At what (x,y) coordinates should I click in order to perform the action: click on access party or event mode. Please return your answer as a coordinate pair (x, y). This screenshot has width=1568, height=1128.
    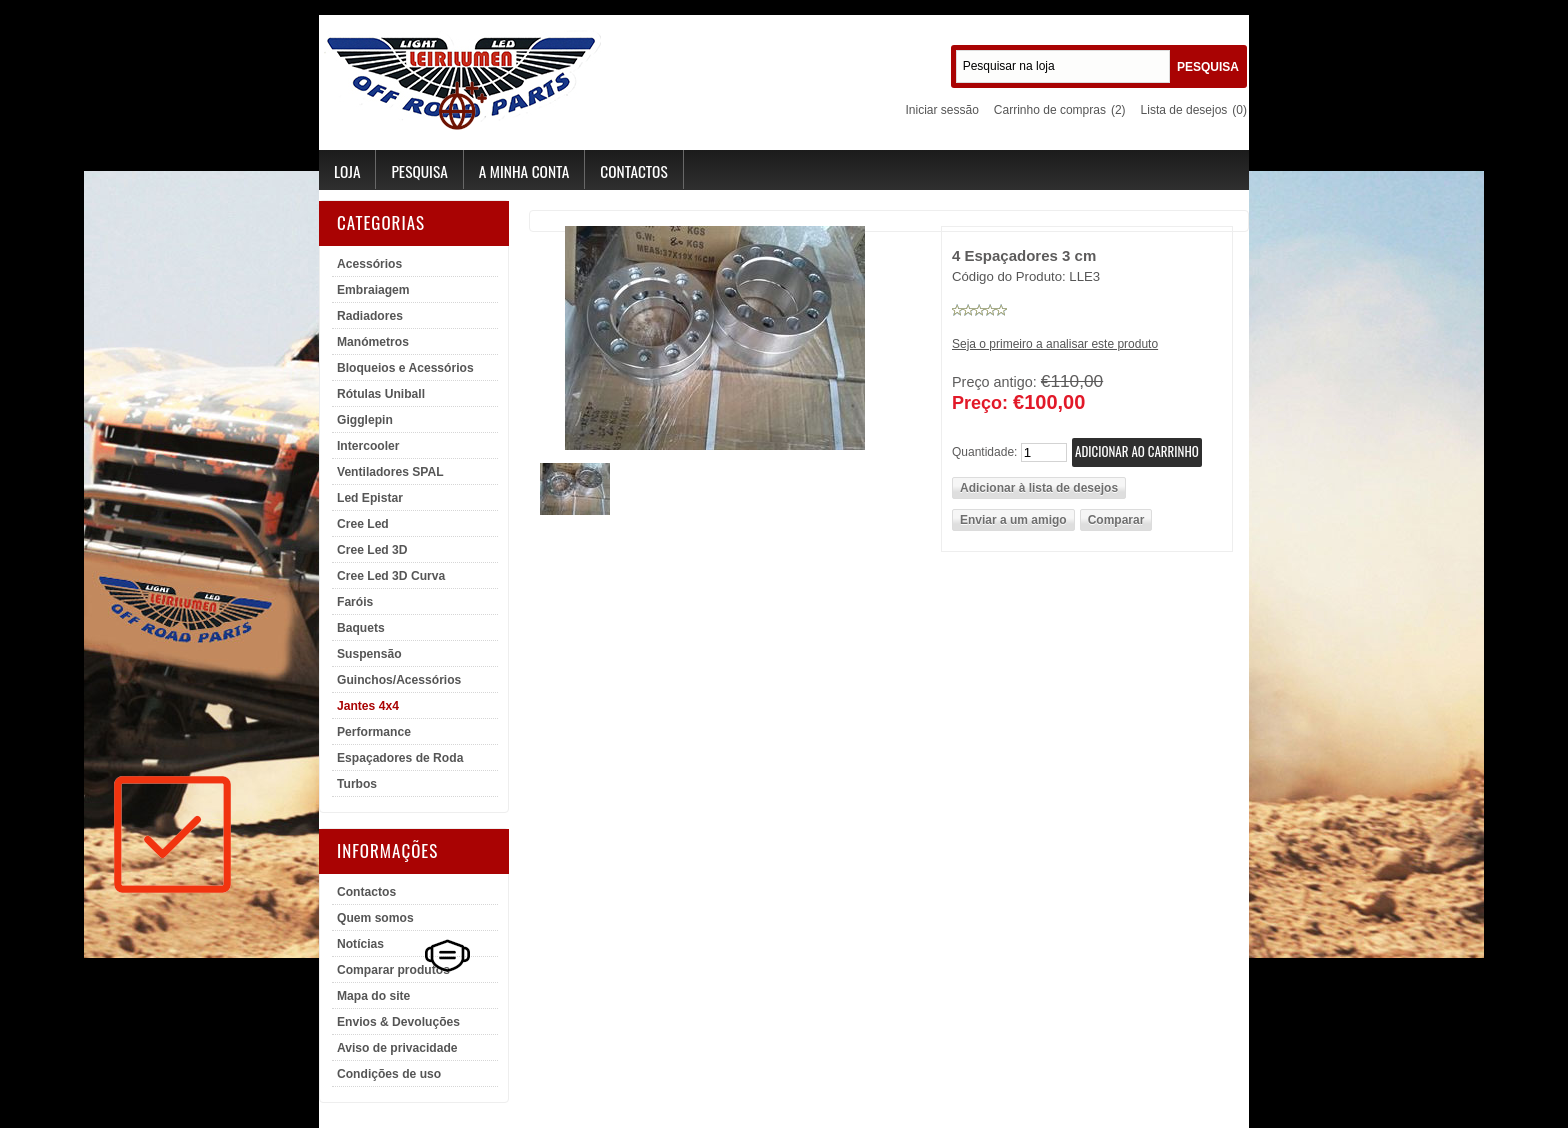
    Looking at the image, I should click on (460, 106).